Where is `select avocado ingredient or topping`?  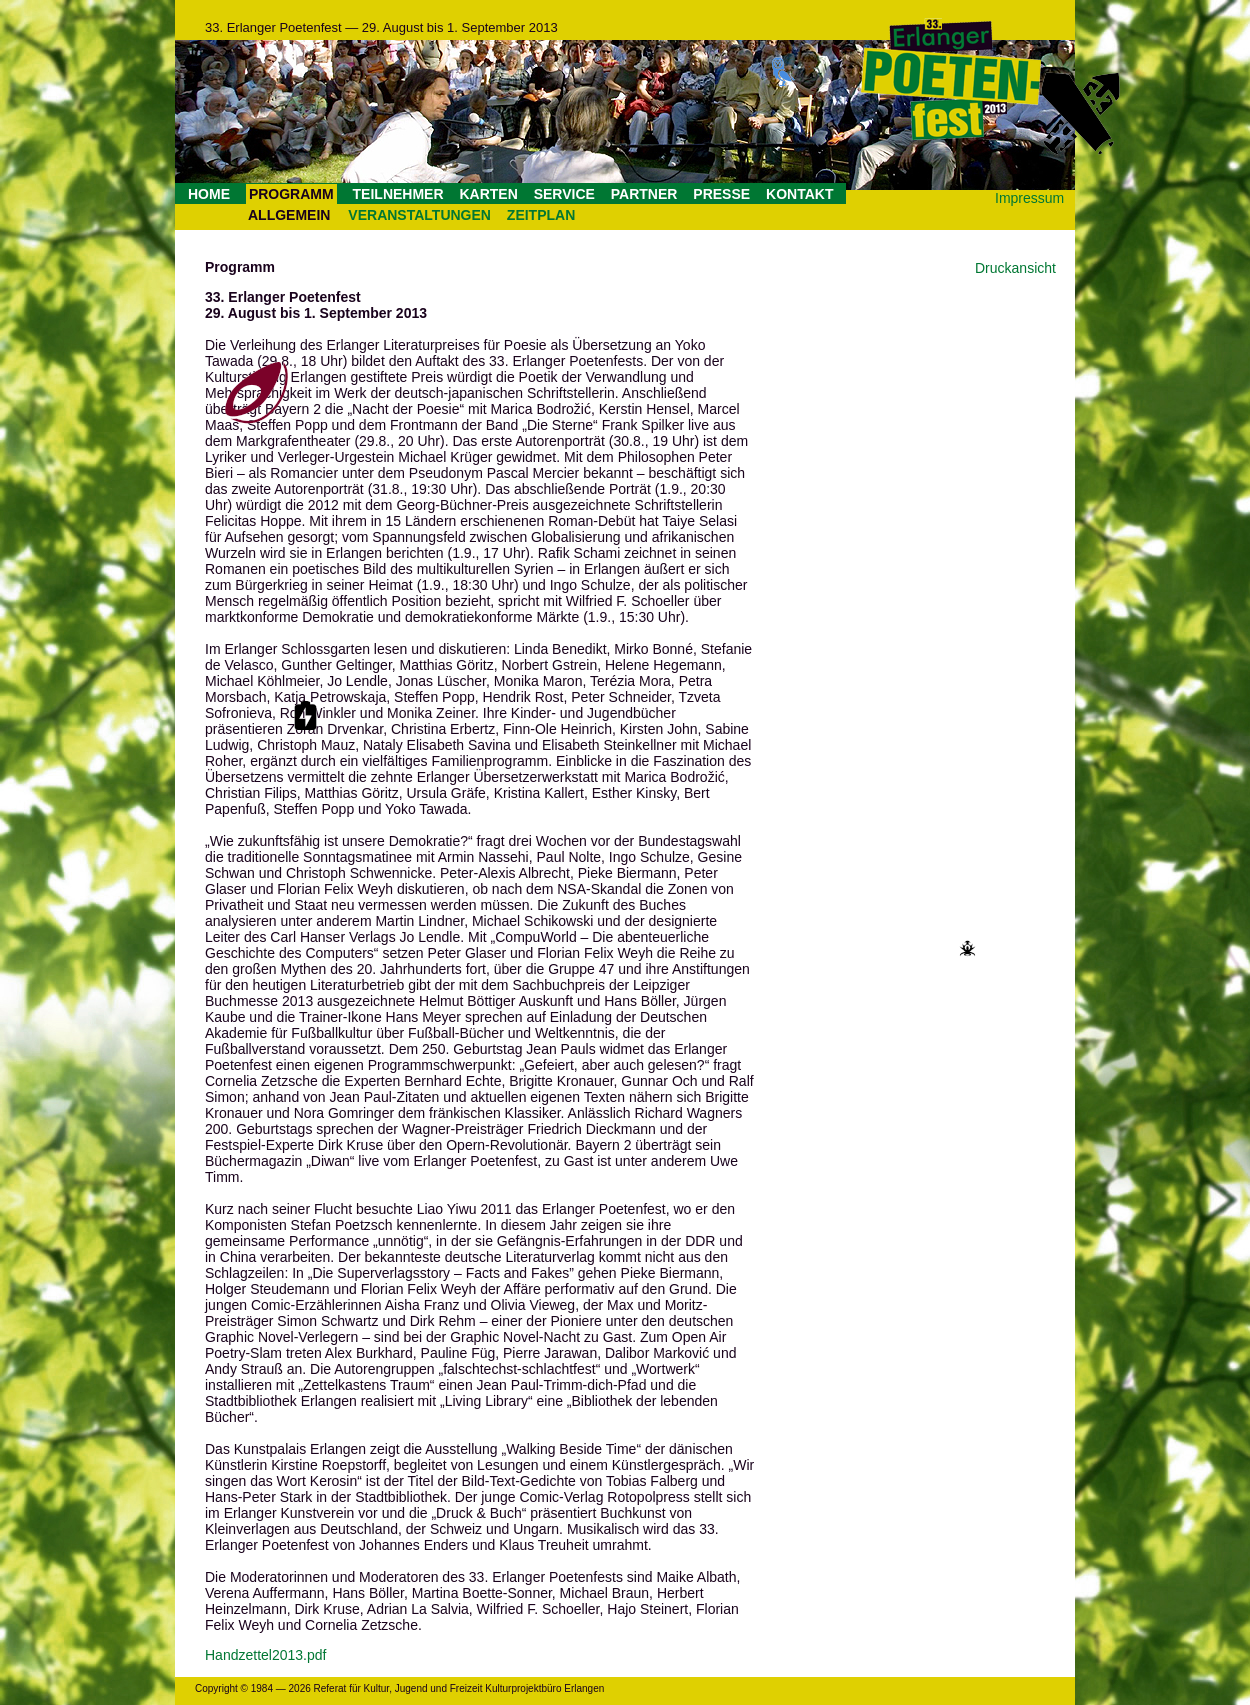
select avocado ingredient or topping is located at coordinates (256, 392).